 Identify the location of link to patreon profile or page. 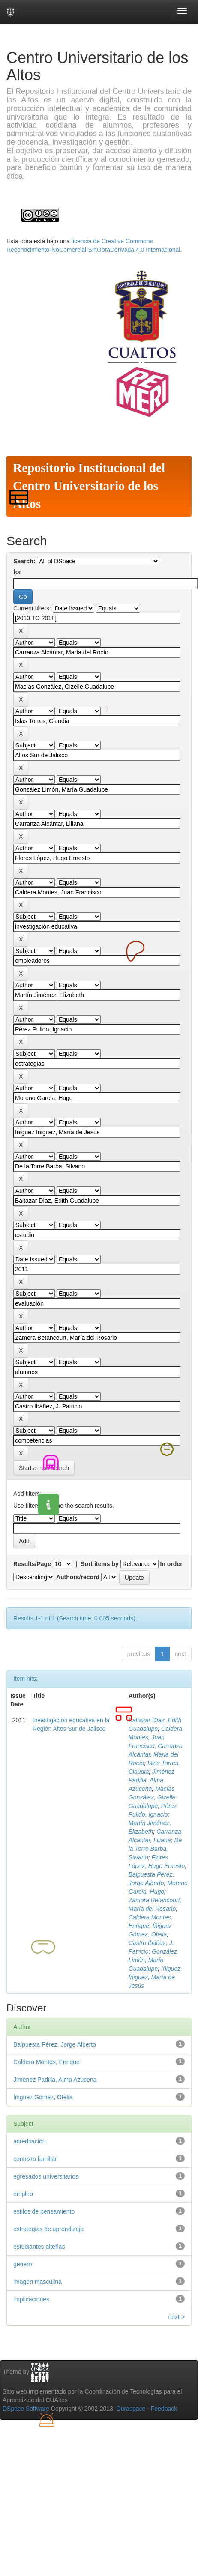
(135, 951).